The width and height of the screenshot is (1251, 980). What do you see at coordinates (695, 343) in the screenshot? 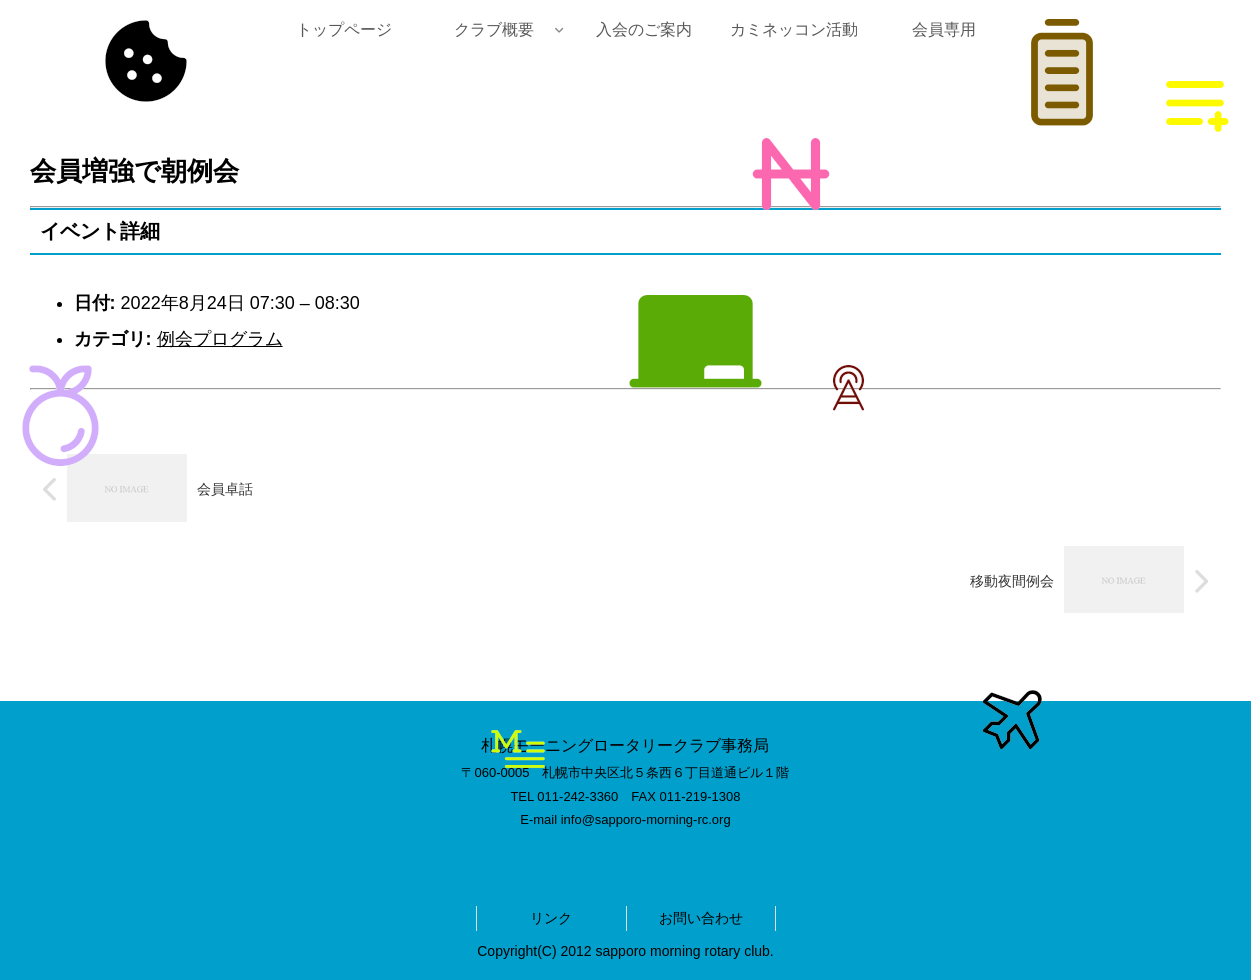
I see `open whiteboard or presentation mode` at bounding box center [695, 343].